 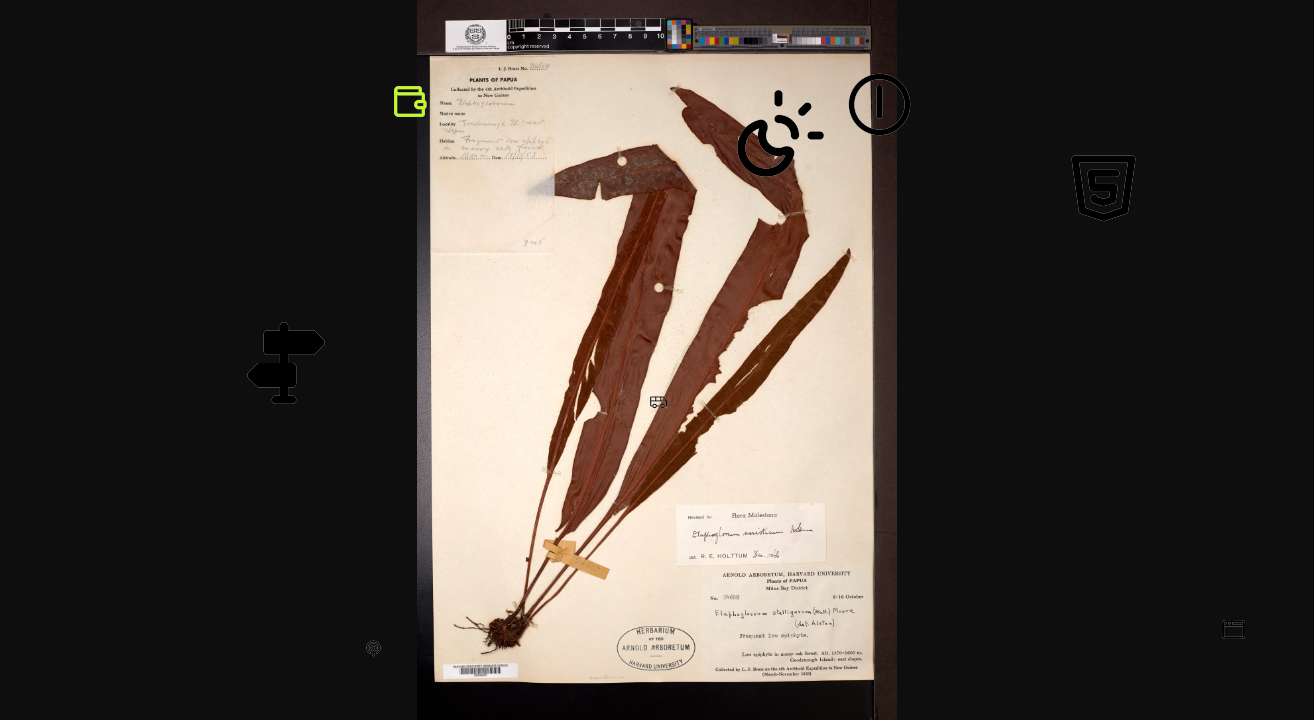 What do you see at coordinates (778, 135) in the screenshot?
I see `toggle between light and dark mode` at bounding box center [778, 135].